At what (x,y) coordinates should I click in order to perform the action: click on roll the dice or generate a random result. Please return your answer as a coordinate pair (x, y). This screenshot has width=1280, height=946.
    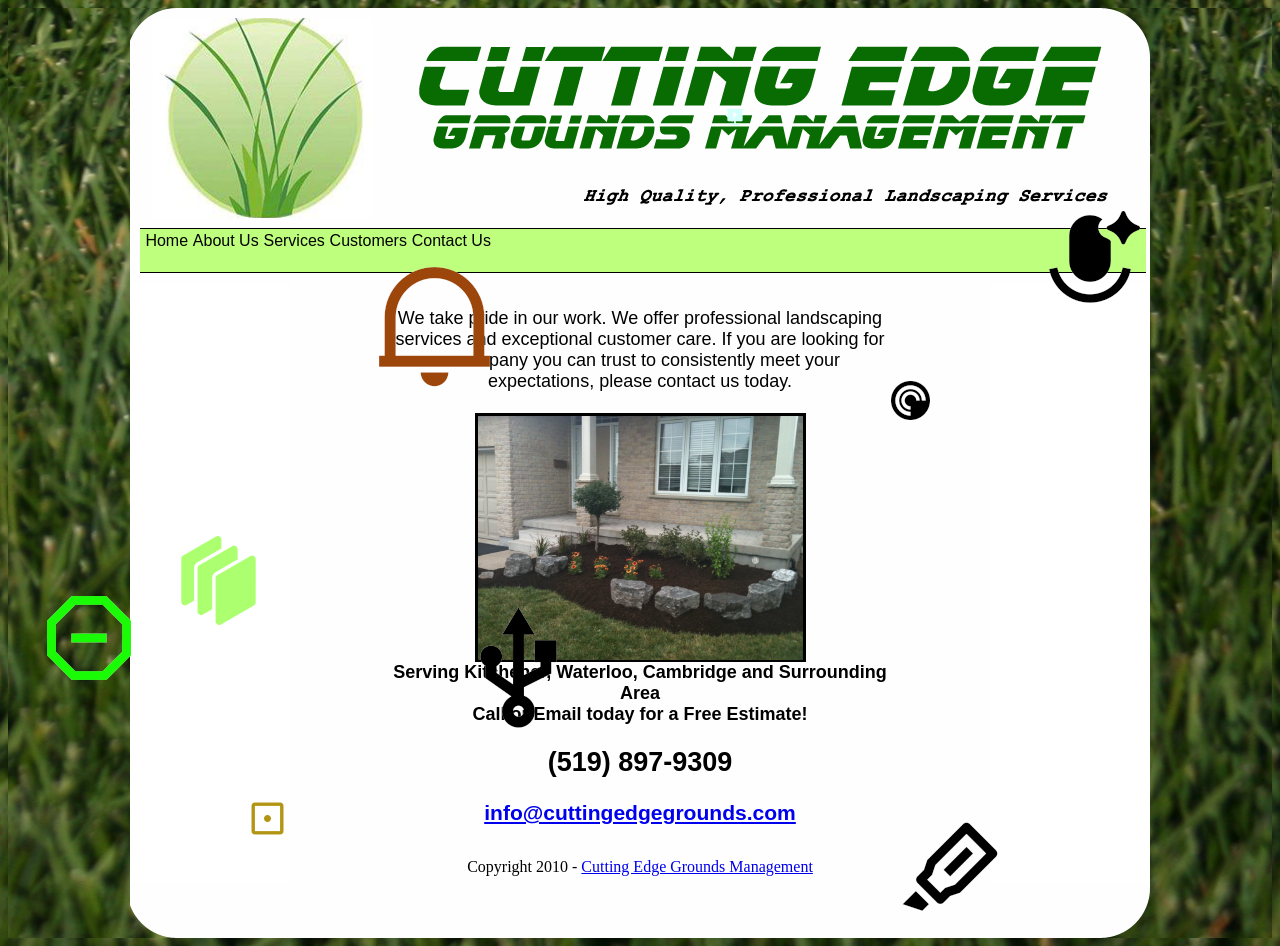
    Looking at the image, I should click on (267, 818).